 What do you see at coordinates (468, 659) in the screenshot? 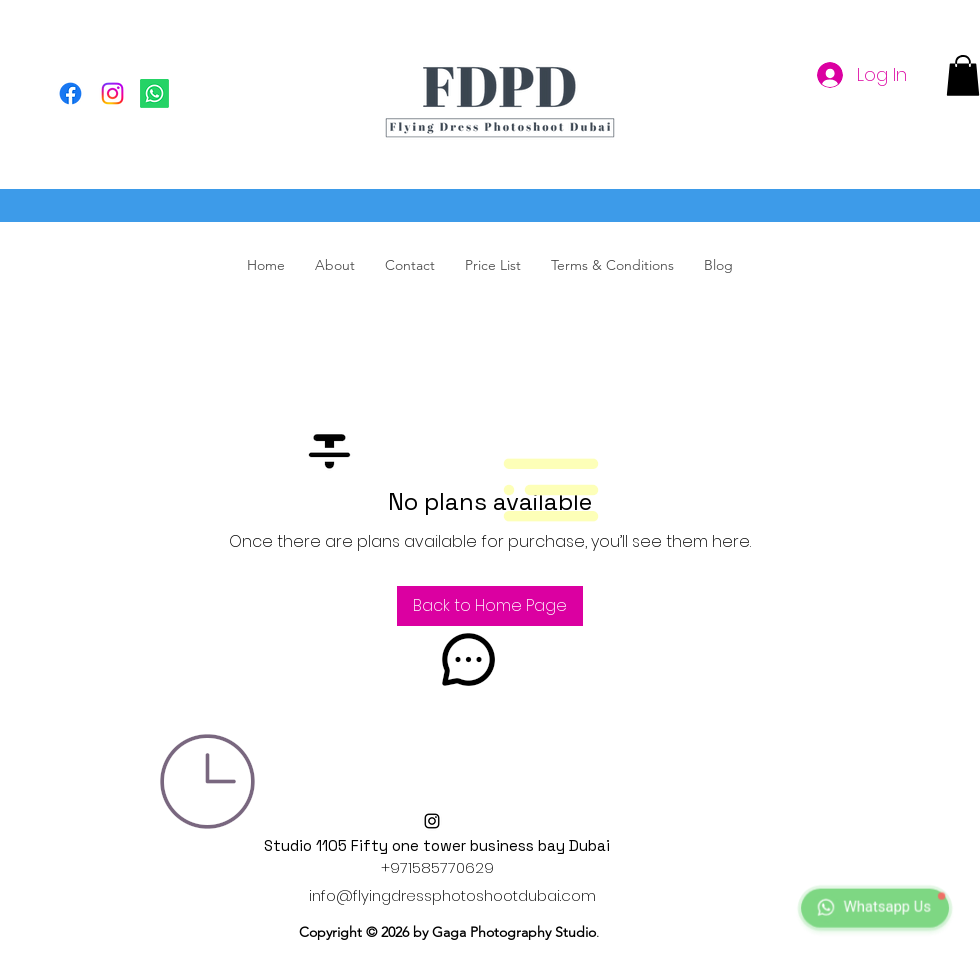
I see `open chat or messaging` at bounding box center [468, 659].